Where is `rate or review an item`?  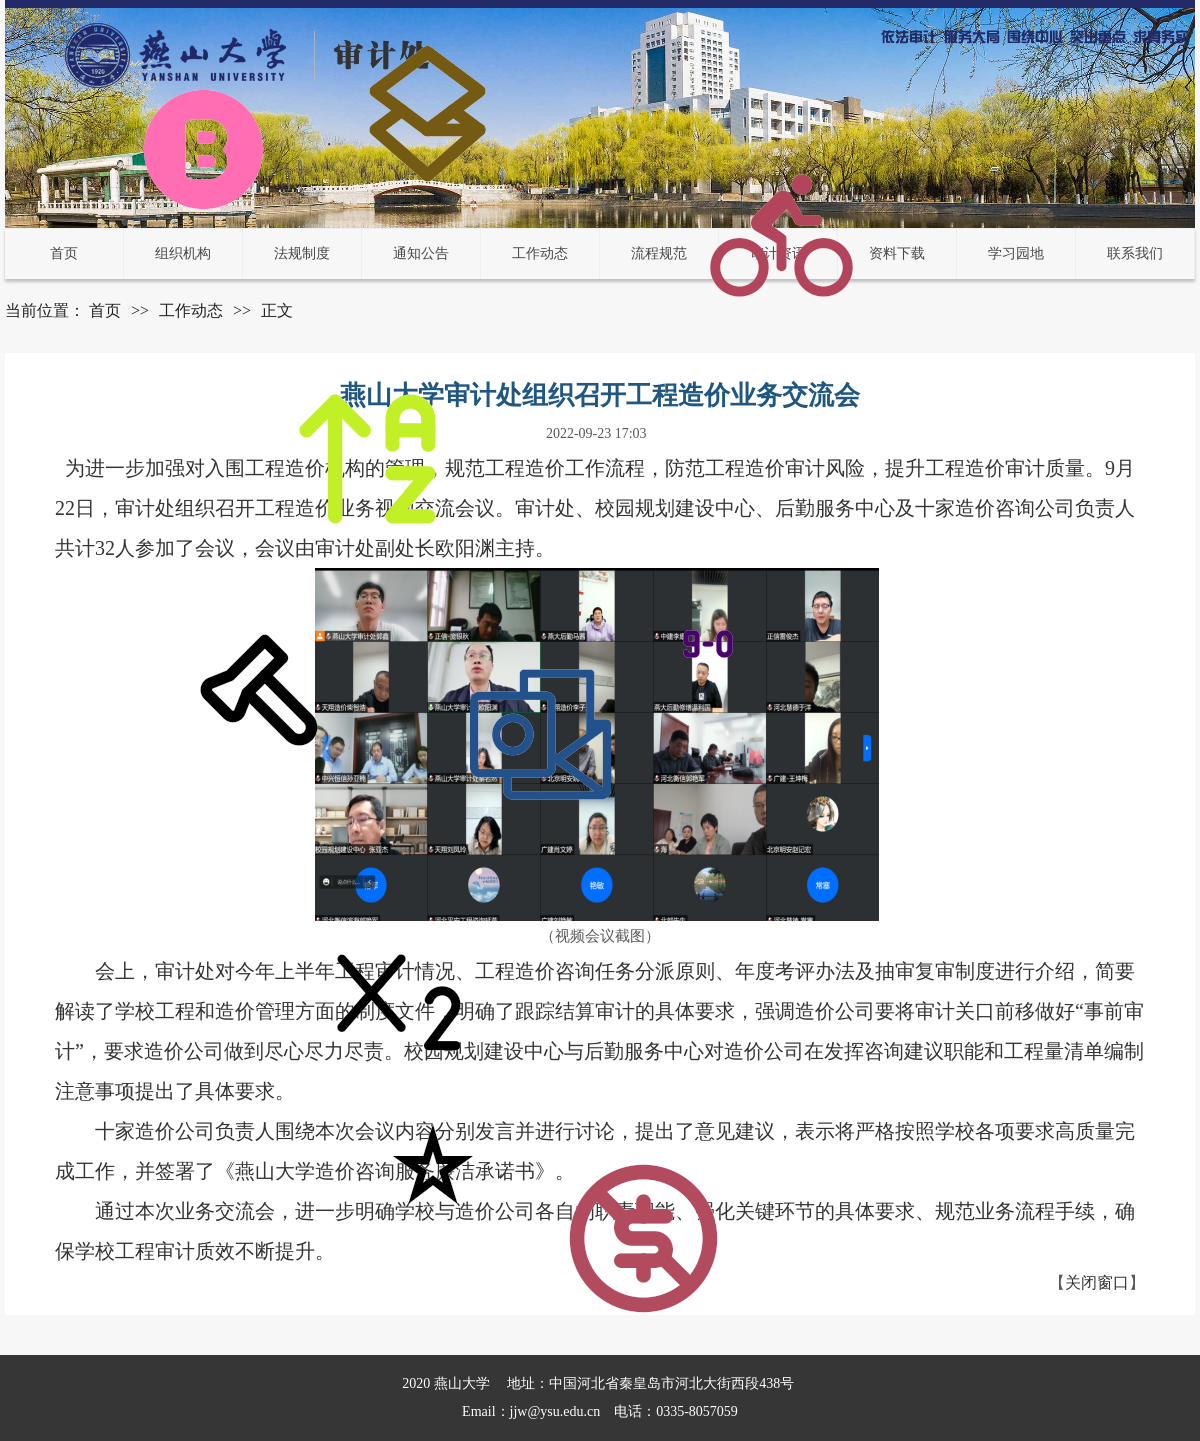
rate or review an item is located at coordinates (433, 1164).